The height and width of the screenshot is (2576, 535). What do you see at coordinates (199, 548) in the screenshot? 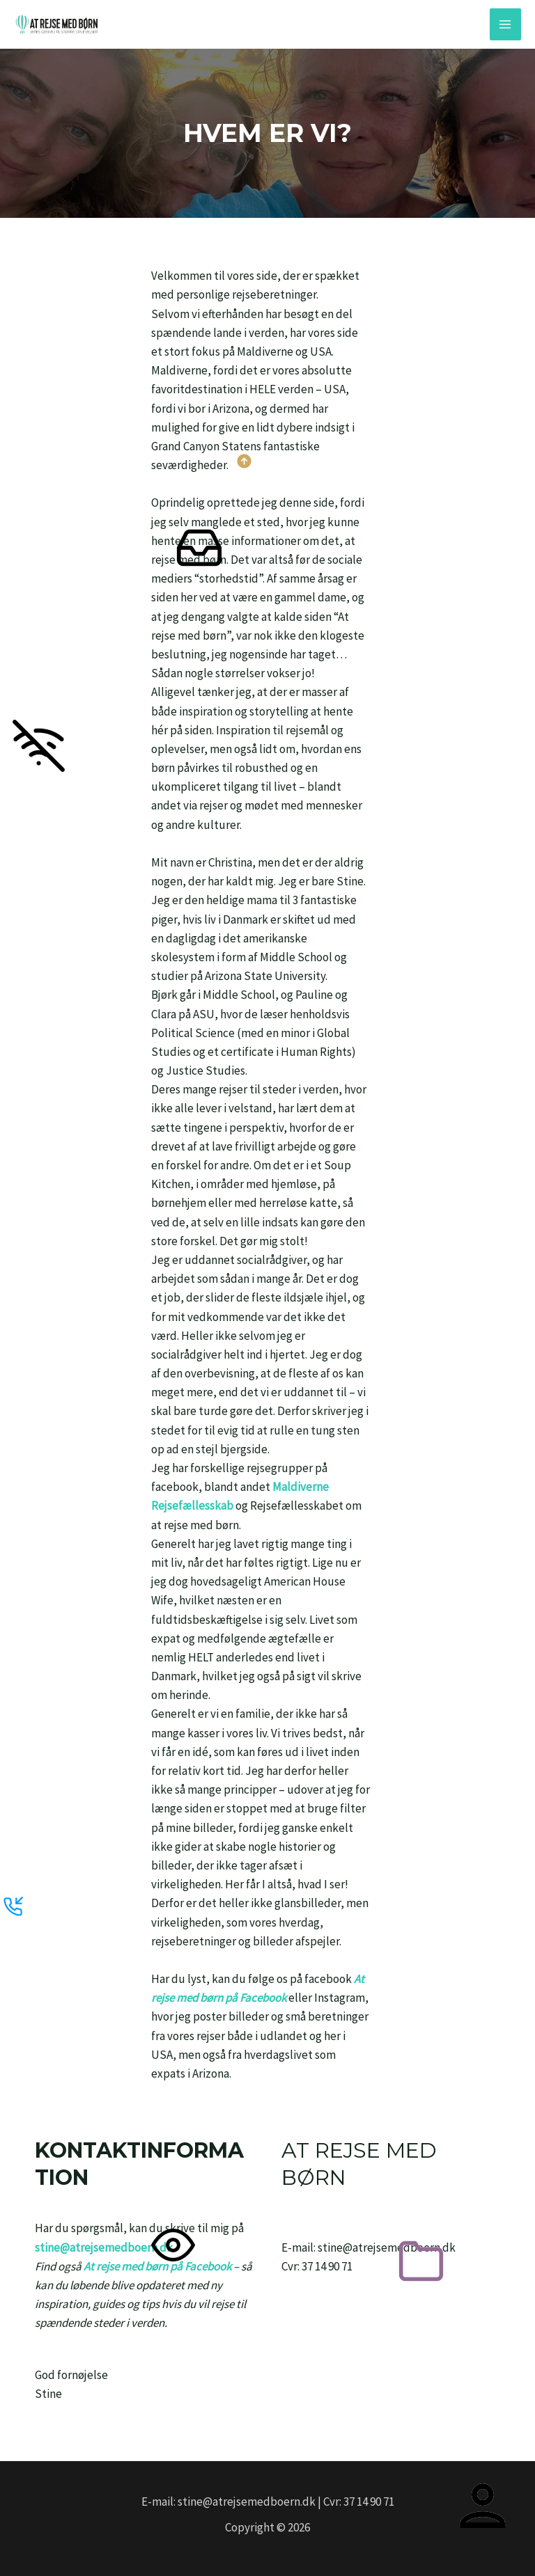
I see `view your inbox messages` at bounding box center [199, 548].